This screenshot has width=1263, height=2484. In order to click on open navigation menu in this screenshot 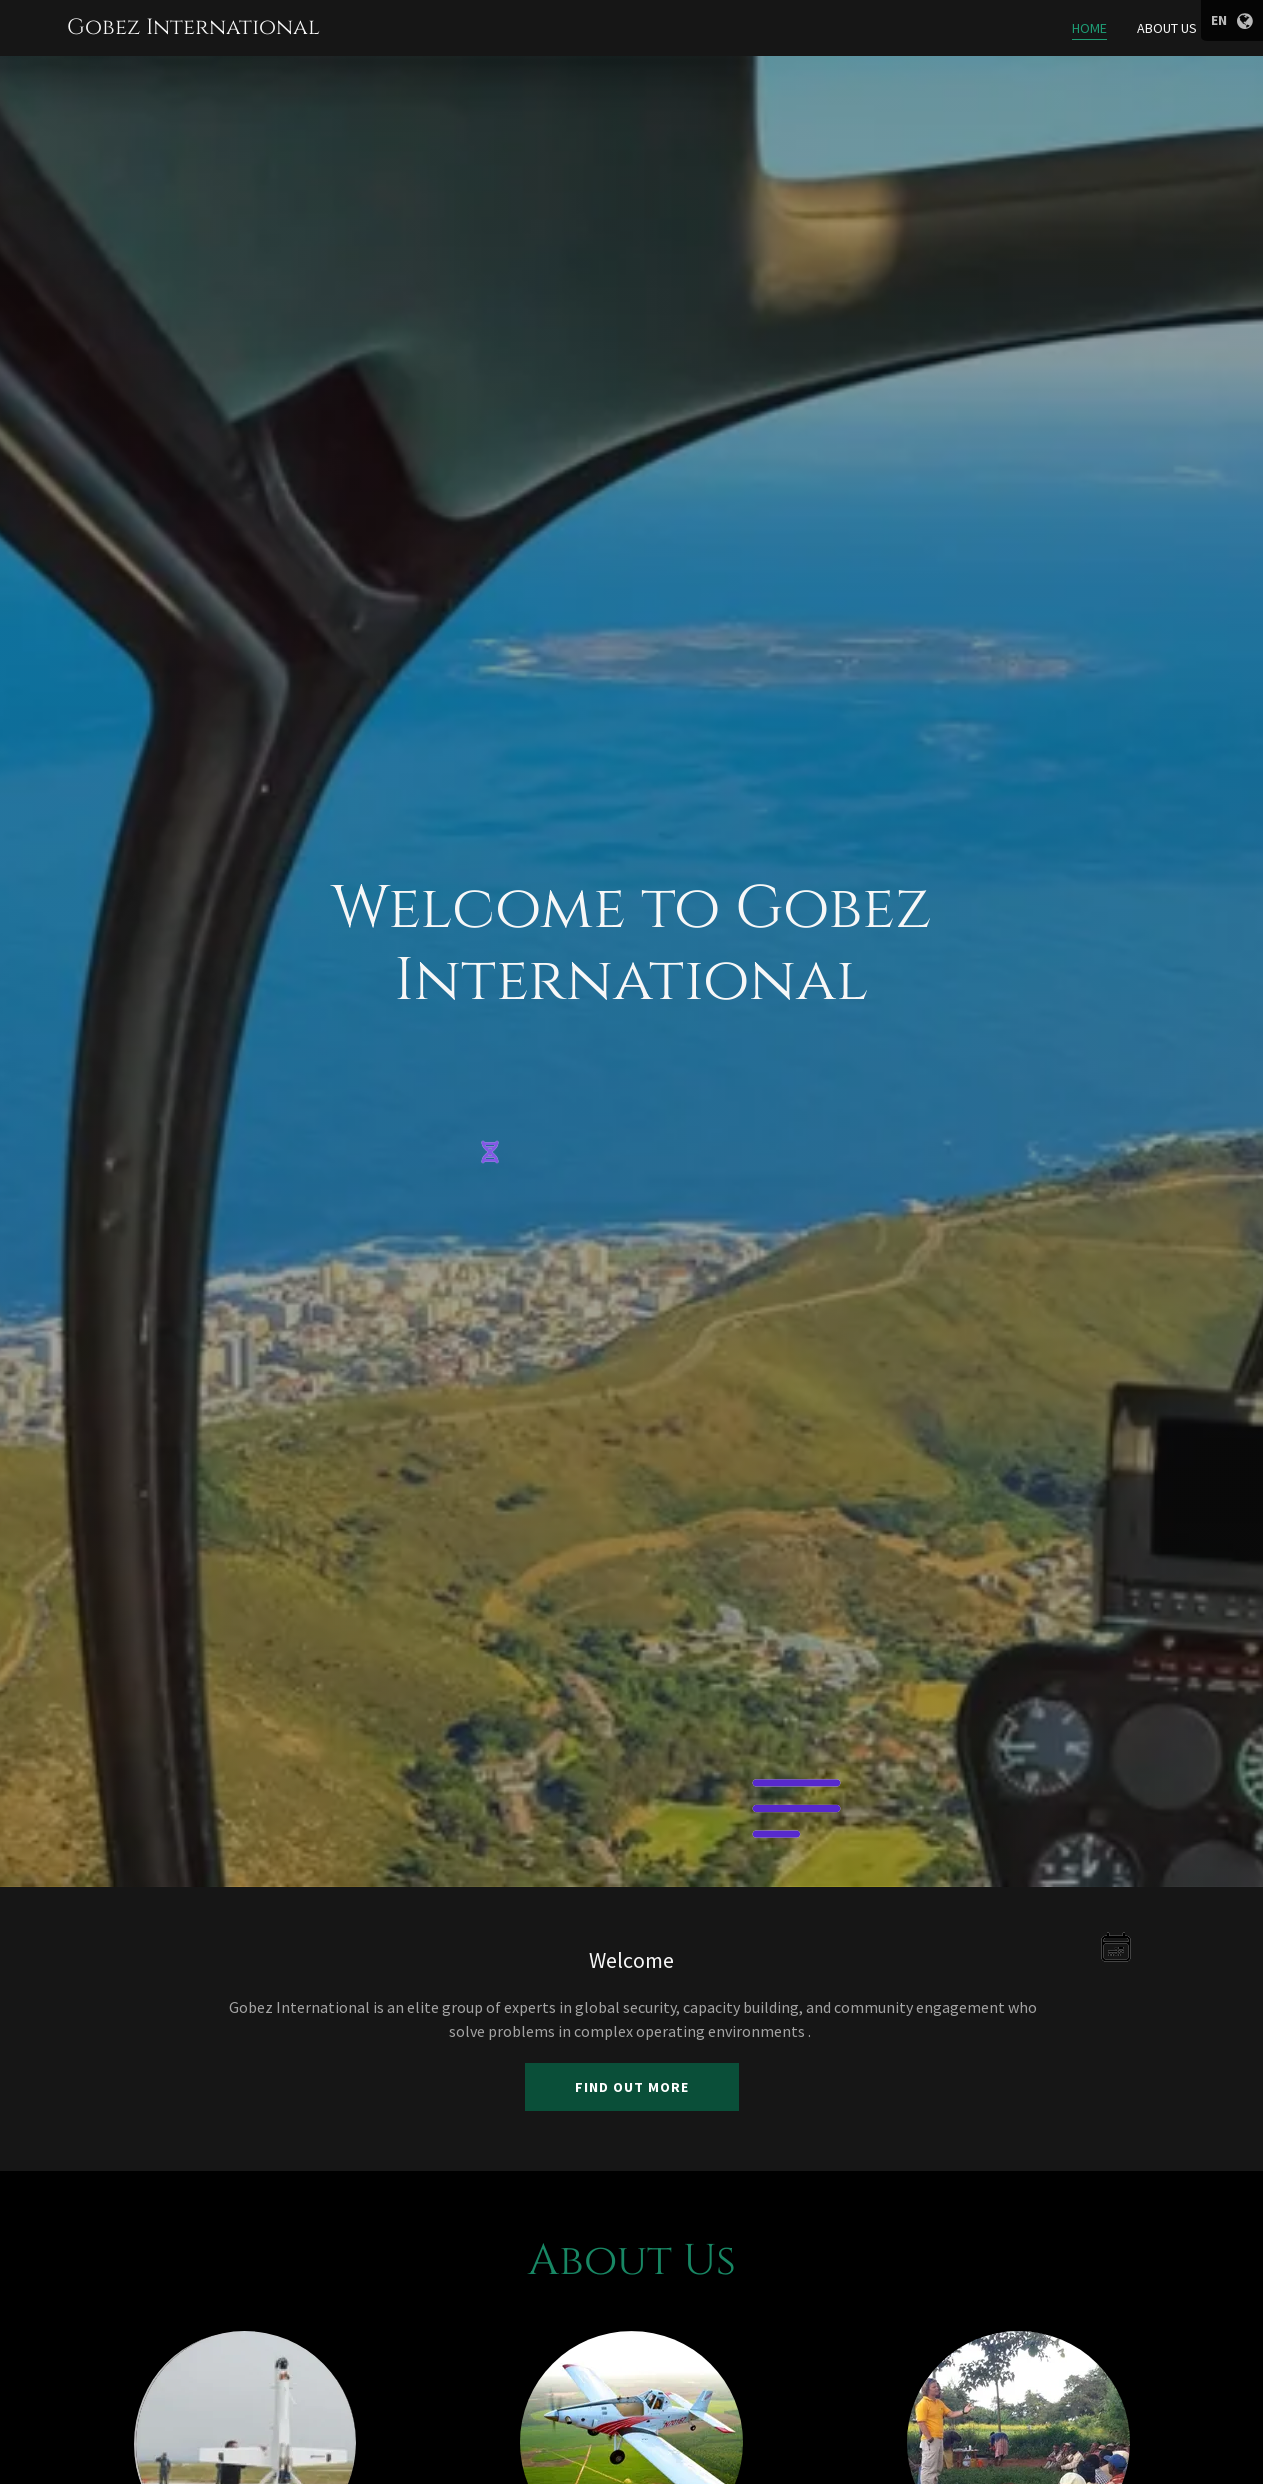, I will do `click(796, 1808)`.